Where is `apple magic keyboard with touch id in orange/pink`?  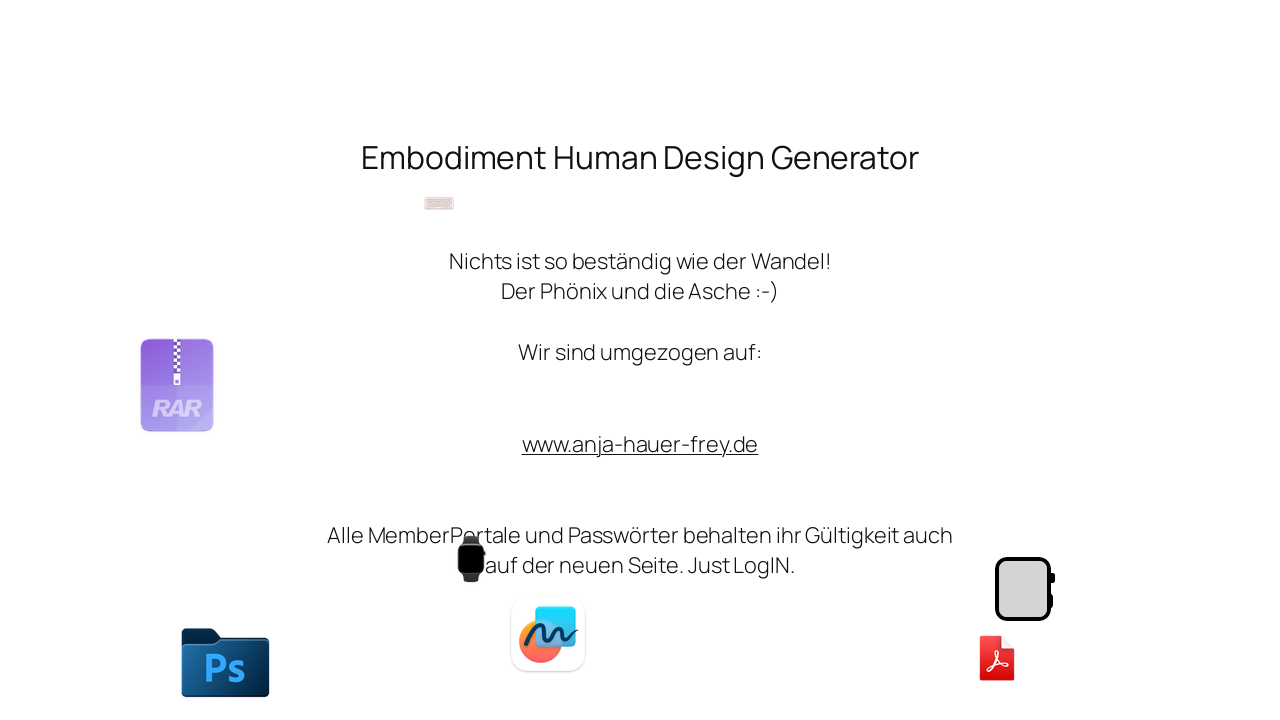 apple magic keyboard with touch id in orange/pink is located at coordinates (439, 203).